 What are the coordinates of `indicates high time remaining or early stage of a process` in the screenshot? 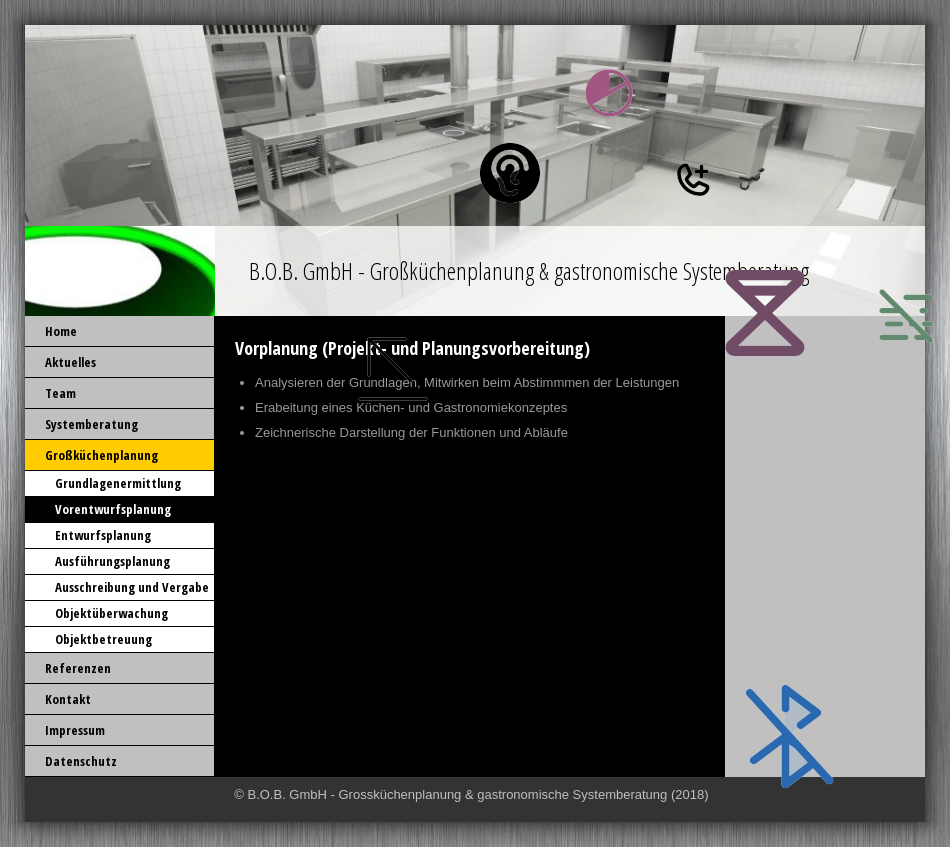 It's located at (765, 313).